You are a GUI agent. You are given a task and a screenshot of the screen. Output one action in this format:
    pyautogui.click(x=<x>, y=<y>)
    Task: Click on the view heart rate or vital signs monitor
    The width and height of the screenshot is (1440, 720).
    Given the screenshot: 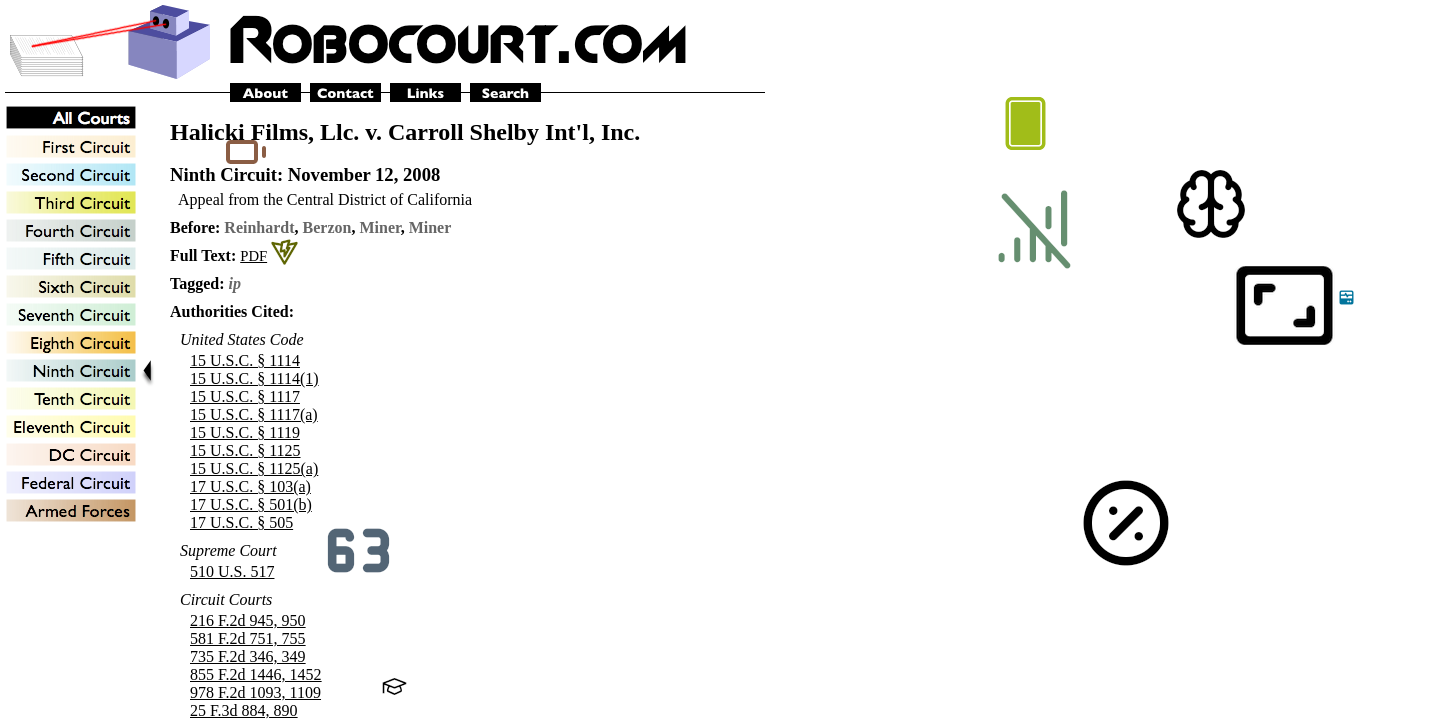 What is the action you would take?
    pyautogui.click(x=1346, y=297)
    